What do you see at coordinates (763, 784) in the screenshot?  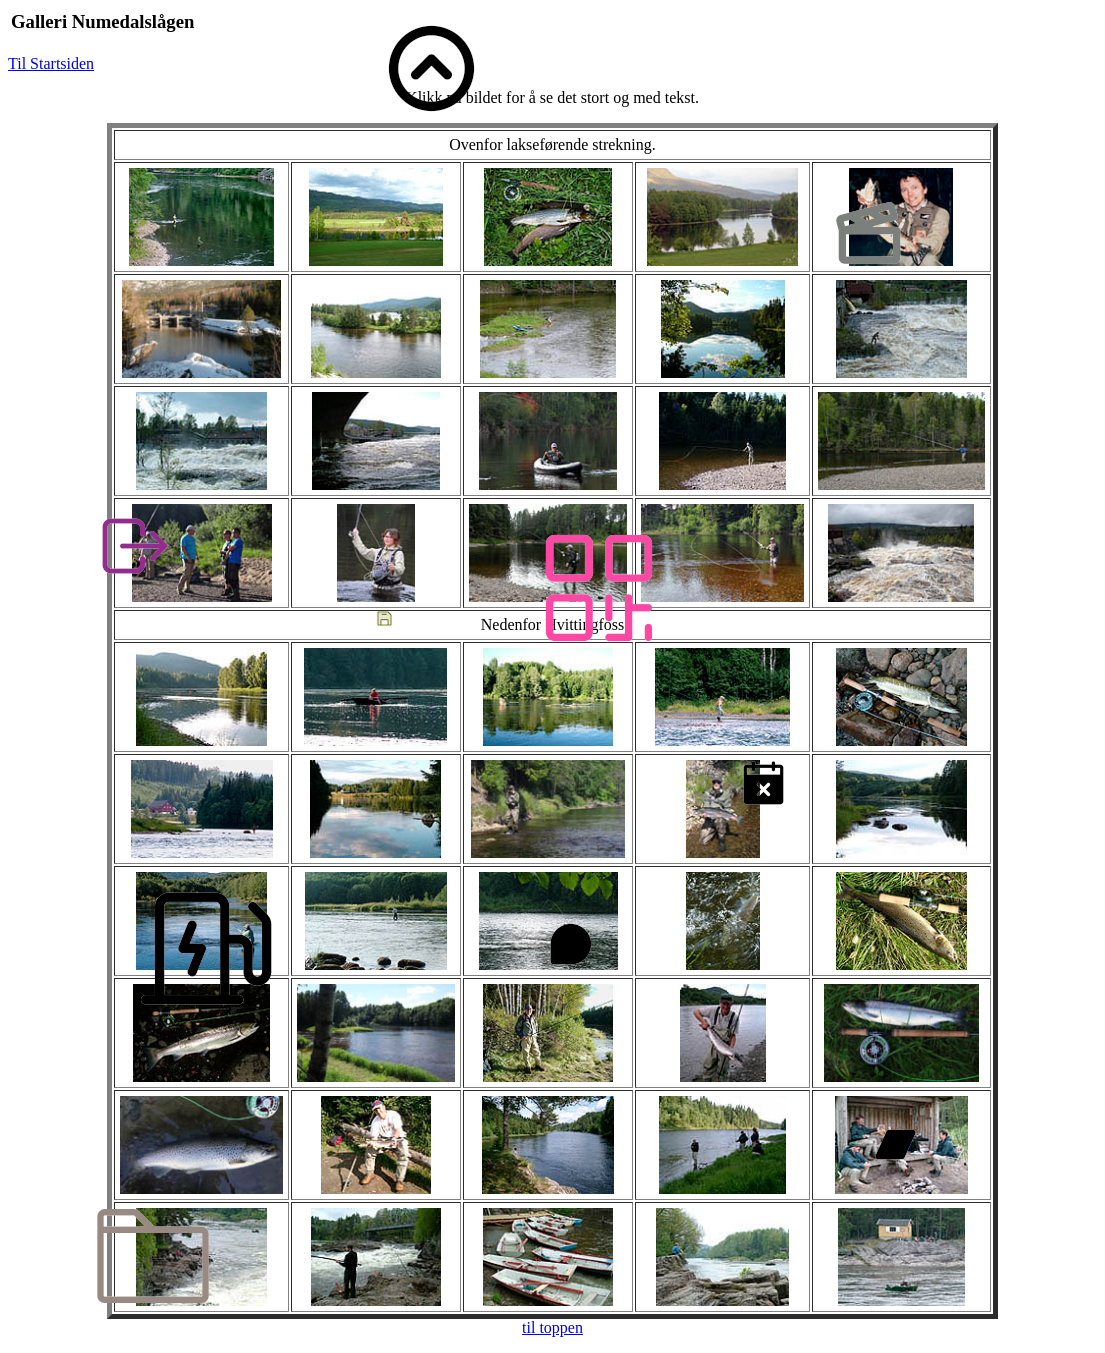 I see `cancel or delete a scheduled event` at bounding box center [763, 784].